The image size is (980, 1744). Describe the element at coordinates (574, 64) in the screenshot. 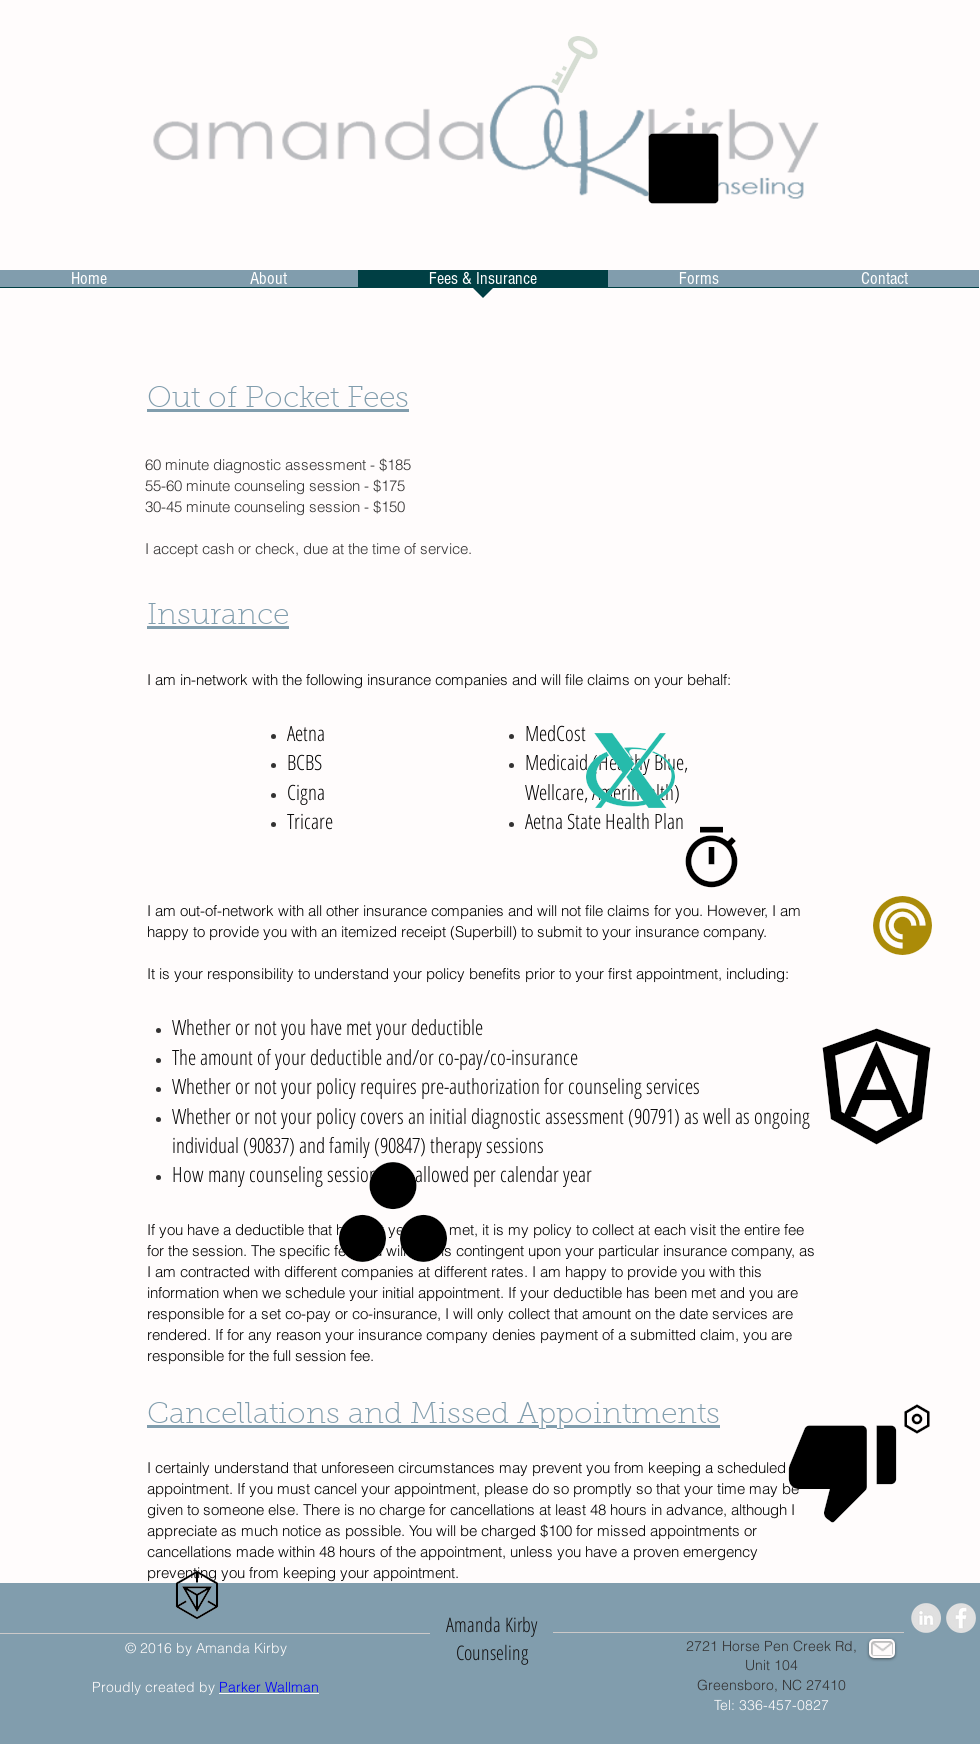

I see `open keeweb password manager` at that location.